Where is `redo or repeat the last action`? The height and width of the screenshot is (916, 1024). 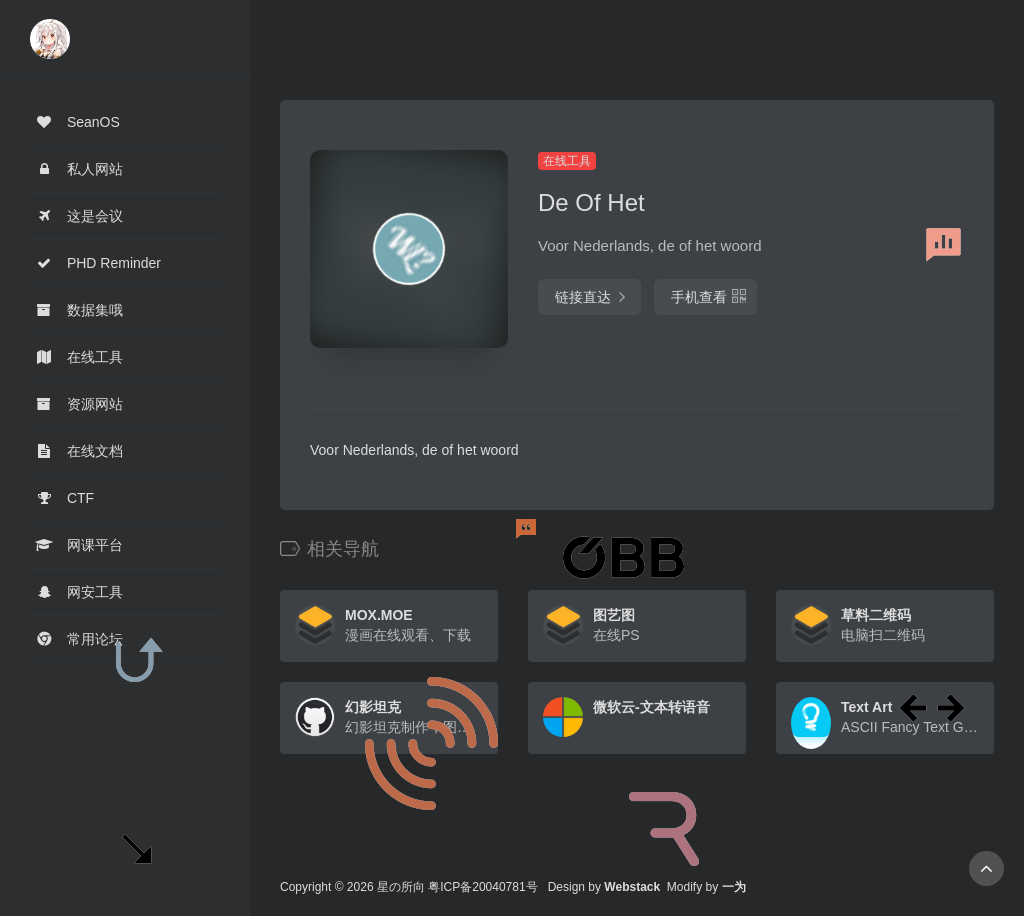
redo or repeat the last action is located at coordinates (137, 661).